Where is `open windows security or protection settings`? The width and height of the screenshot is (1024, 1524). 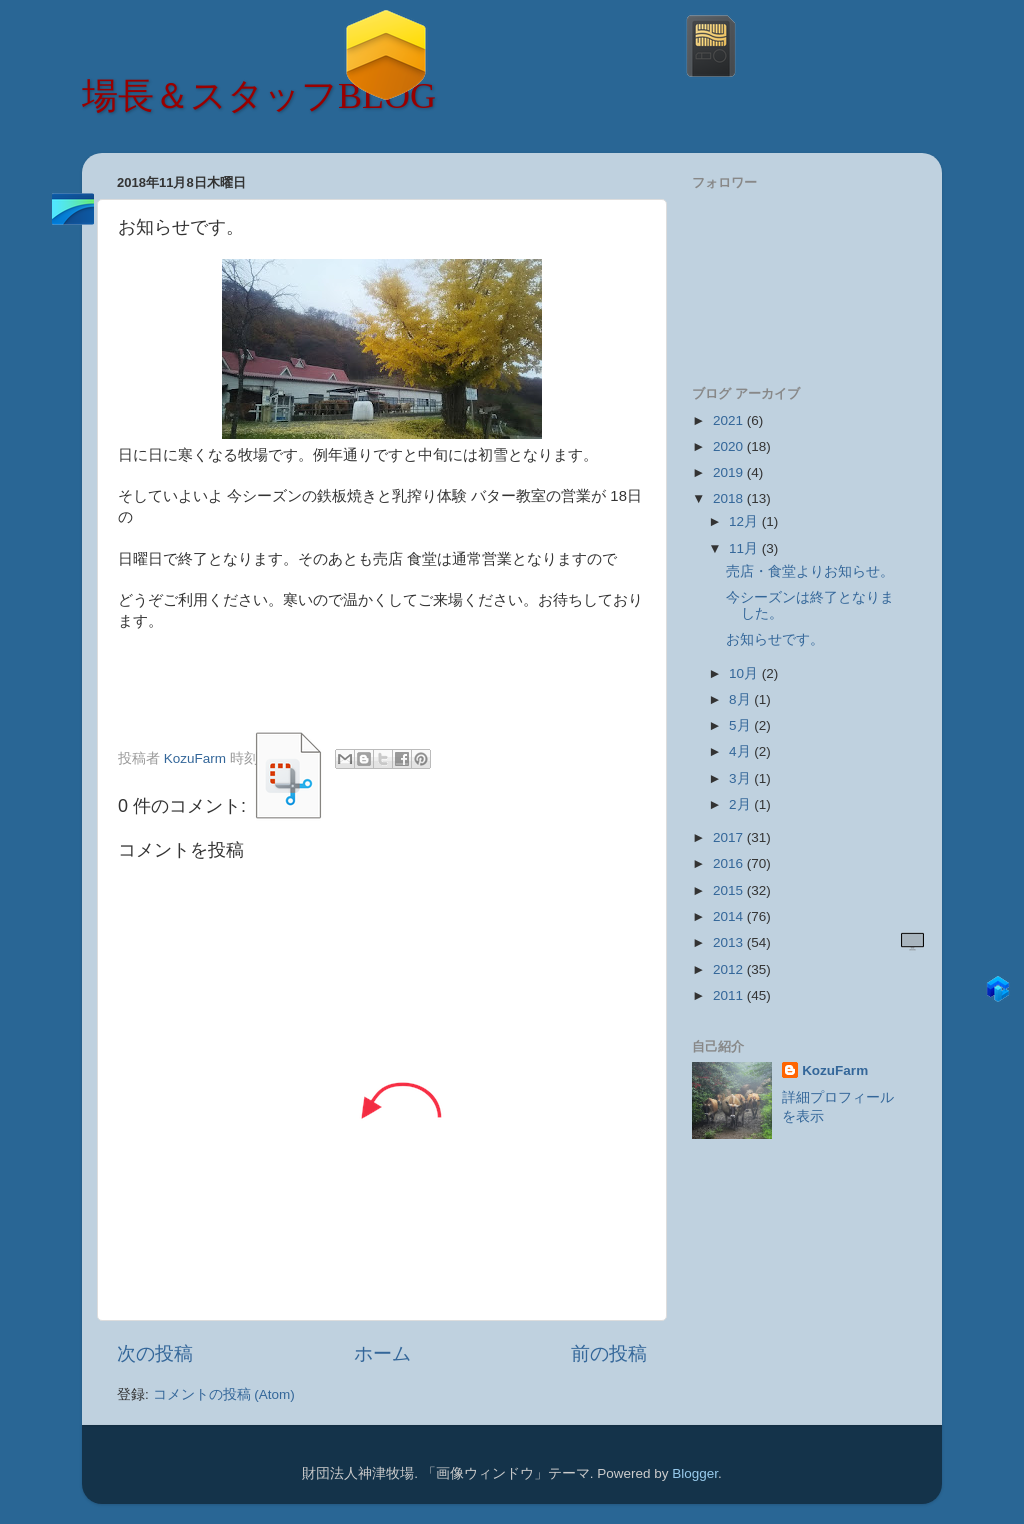
open windows security or protection settings is located at coordinates (386, 55).